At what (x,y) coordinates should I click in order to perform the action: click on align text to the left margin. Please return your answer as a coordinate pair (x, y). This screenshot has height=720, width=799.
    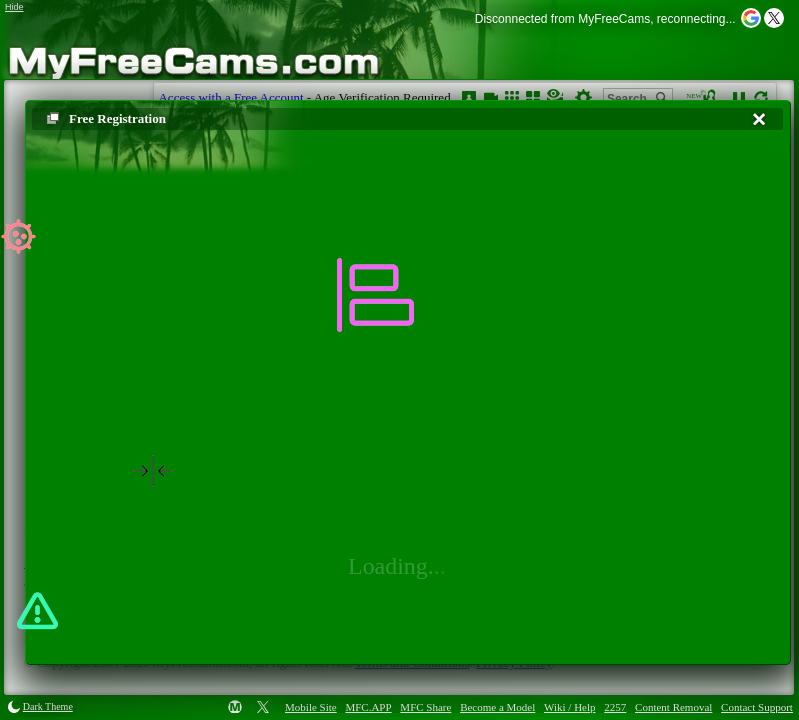
    Looking at the image, I should click on (374, 295).